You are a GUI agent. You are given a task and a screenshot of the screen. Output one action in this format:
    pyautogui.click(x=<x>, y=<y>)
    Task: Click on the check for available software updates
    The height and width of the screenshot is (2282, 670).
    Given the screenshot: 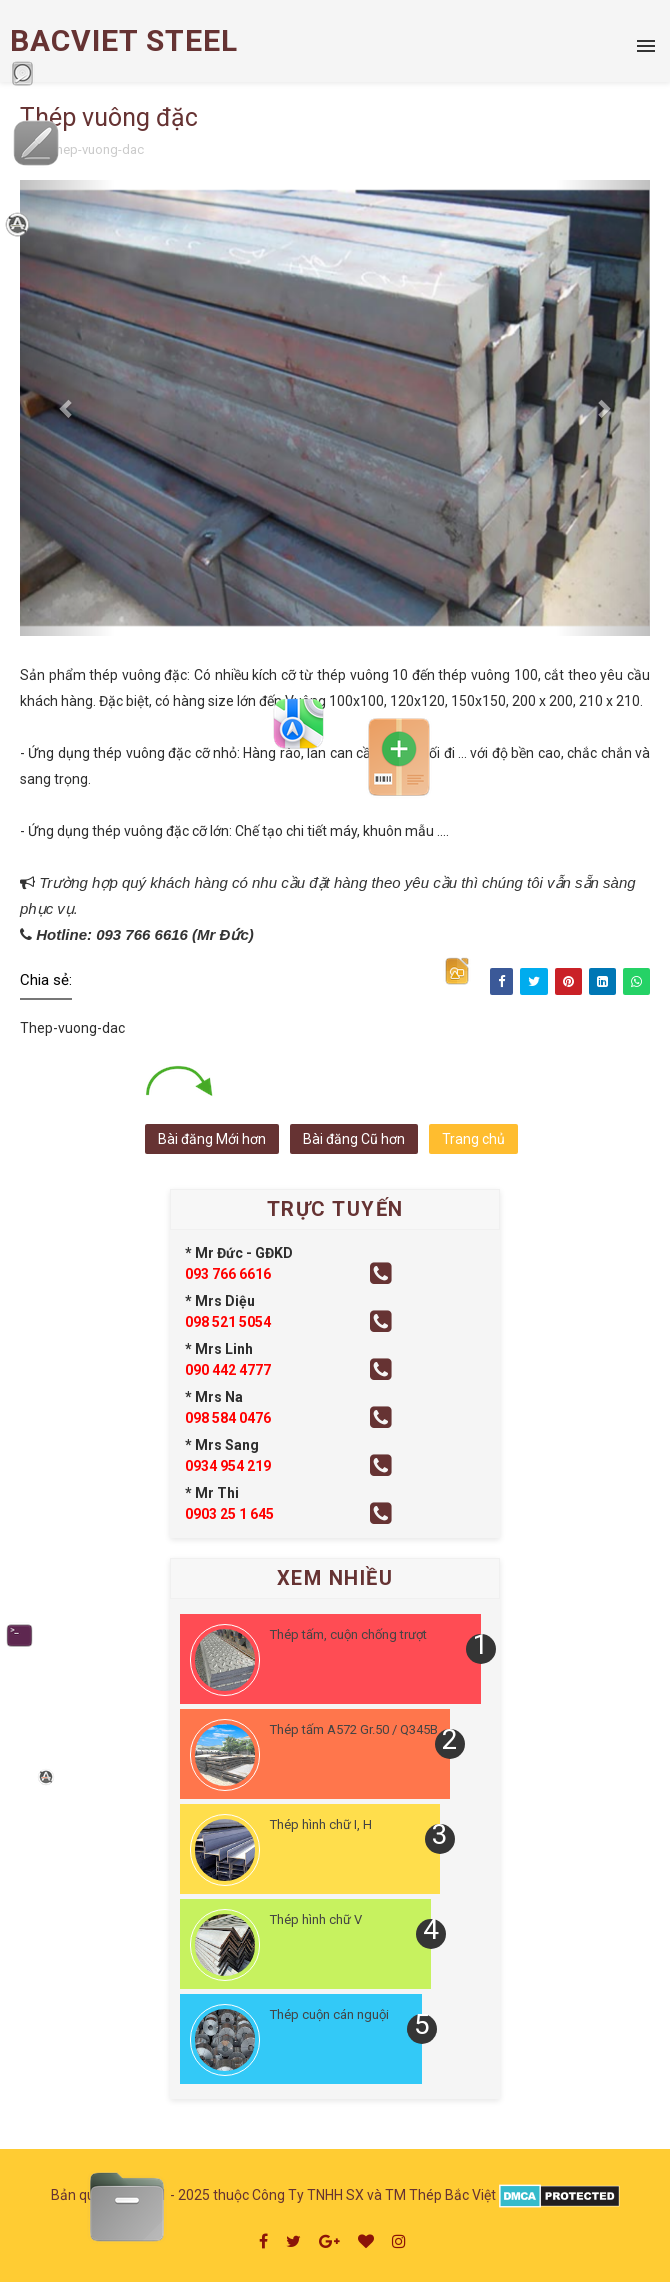 What is the action you would take?
    pyautogui.click(x=17, y=224)
    